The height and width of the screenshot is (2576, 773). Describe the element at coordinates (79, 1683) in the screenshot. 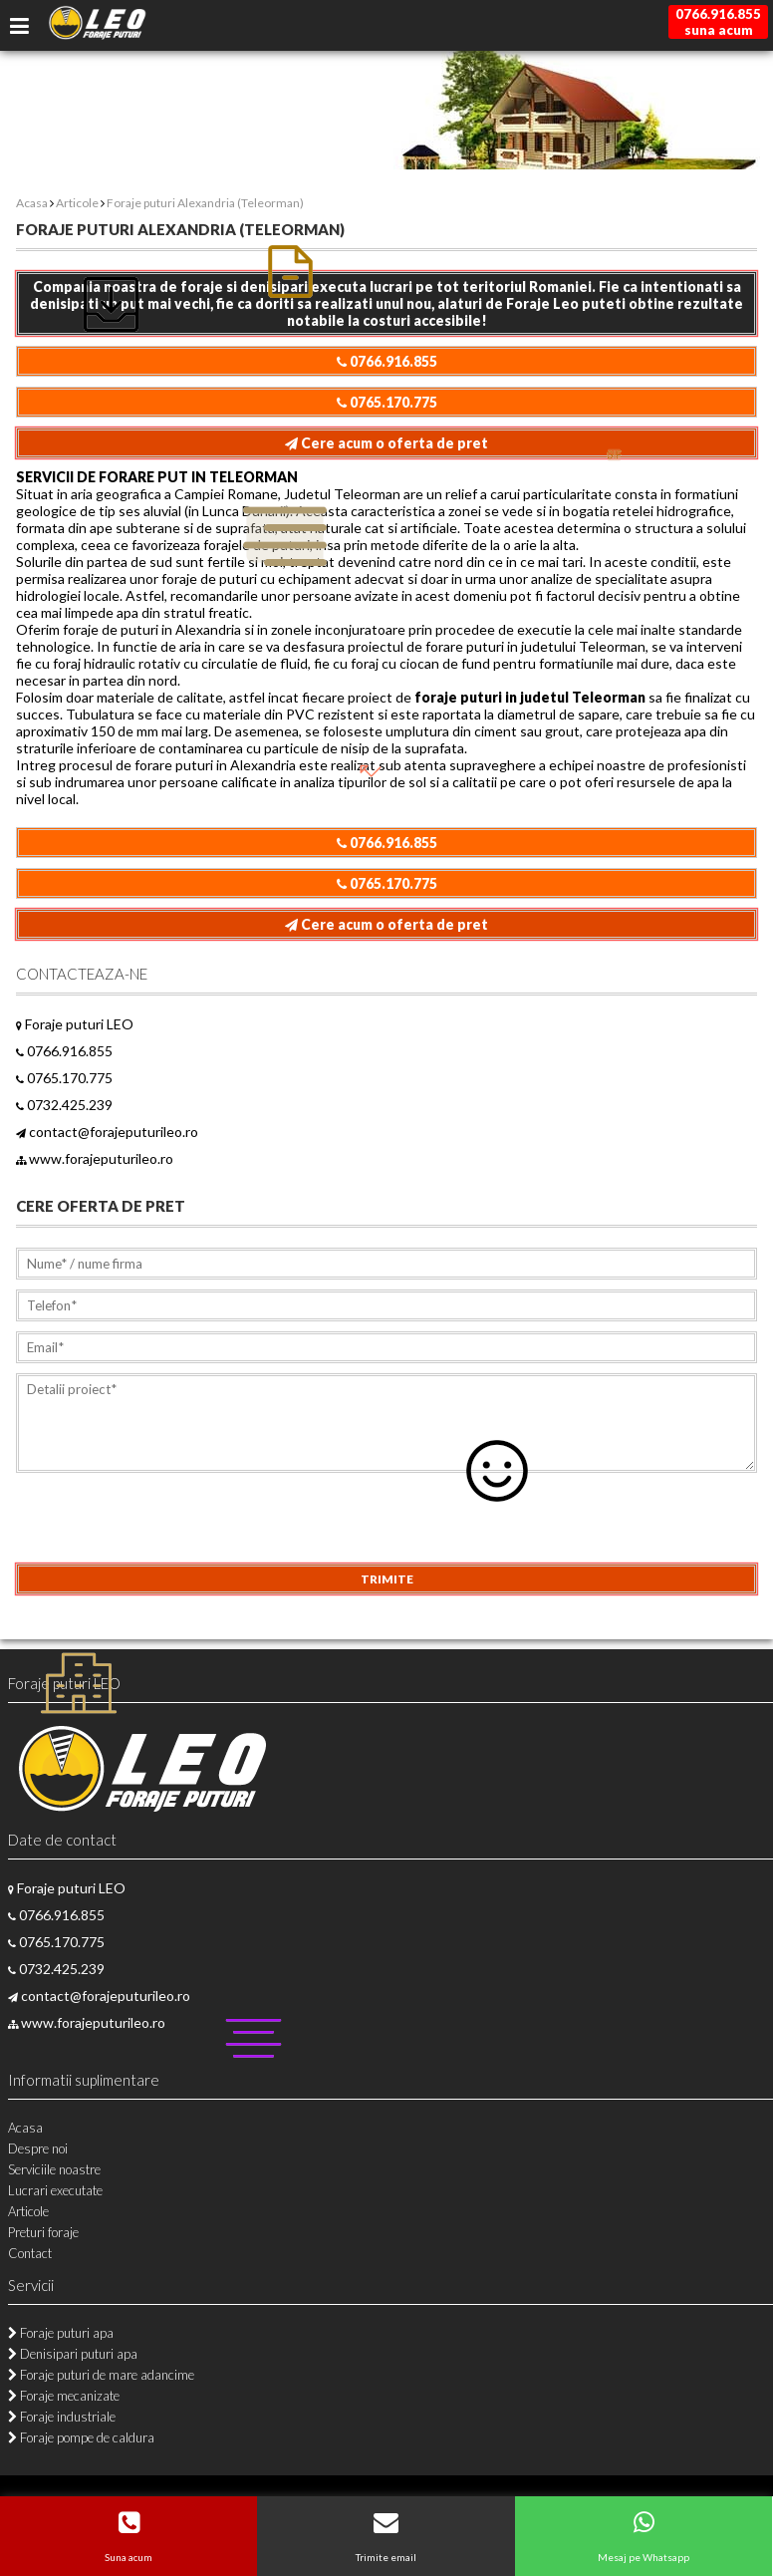

I see `view apartment or building listings` at that location.